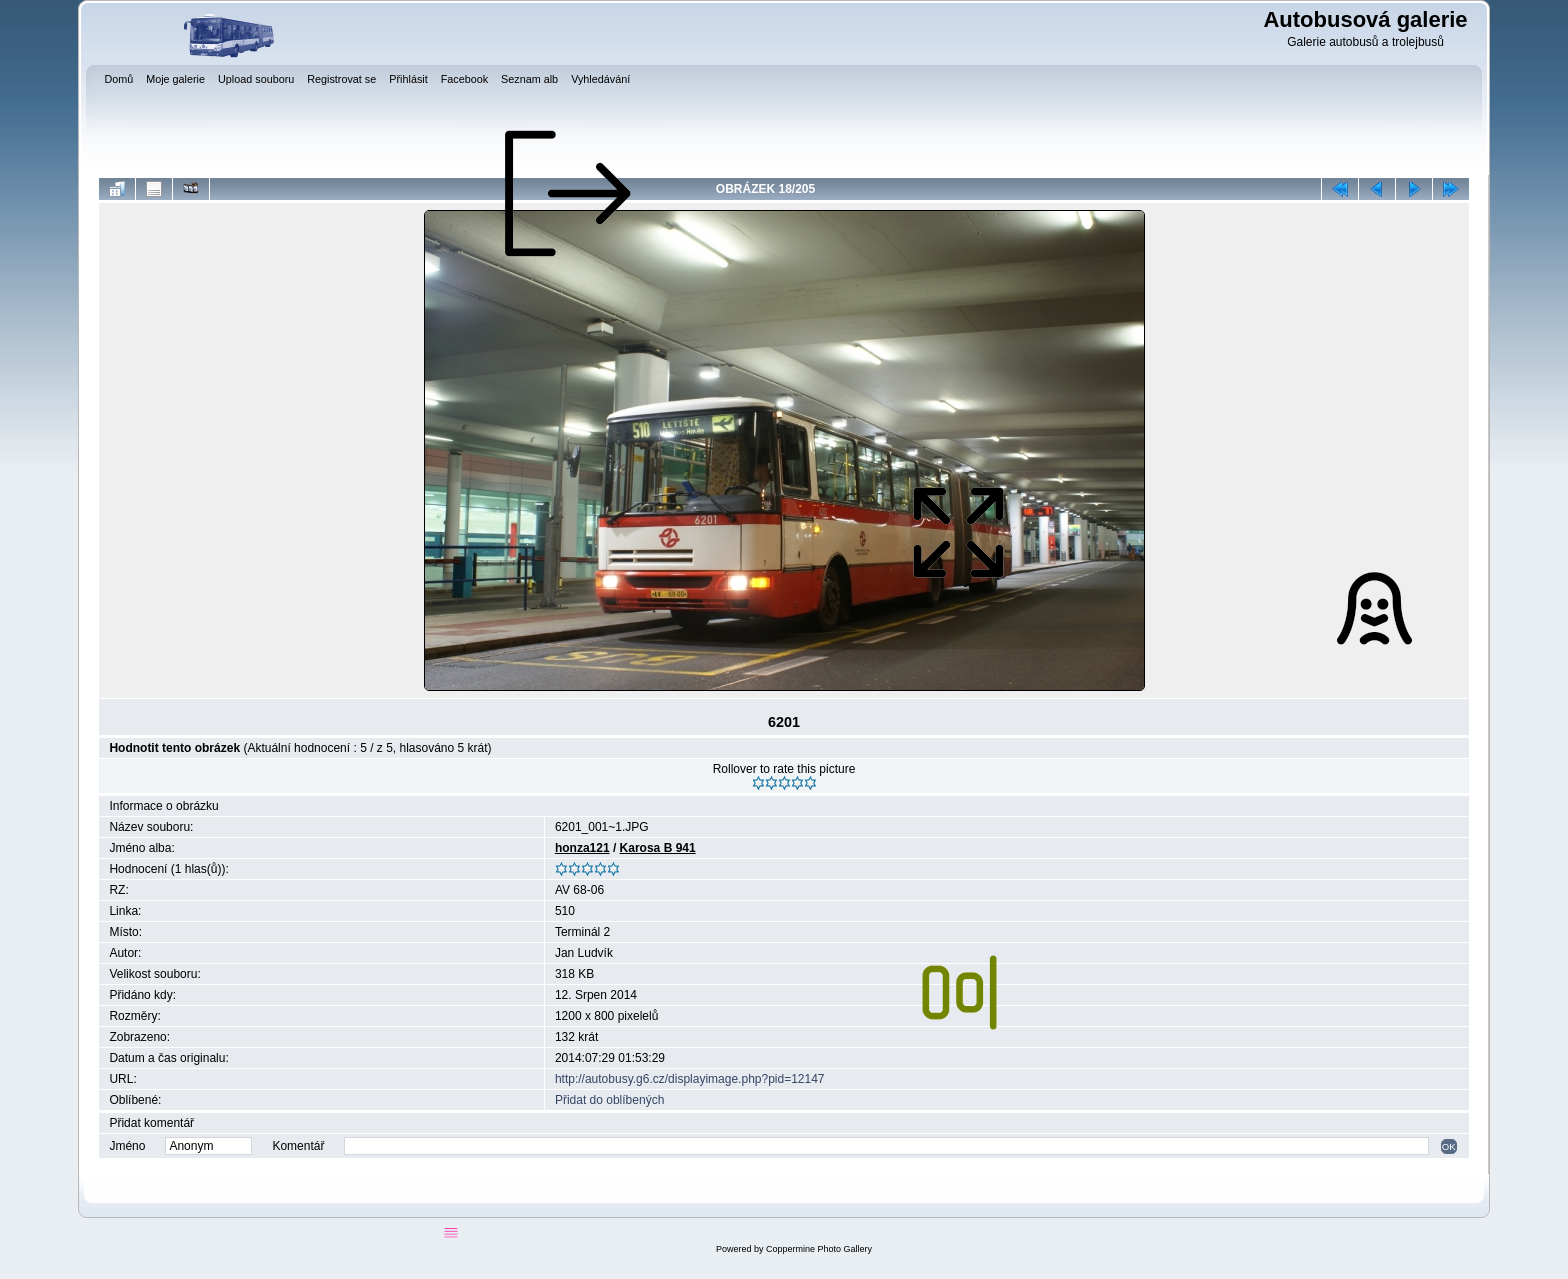  I want to click on expand to fullscreen mode, so click(958, 532).